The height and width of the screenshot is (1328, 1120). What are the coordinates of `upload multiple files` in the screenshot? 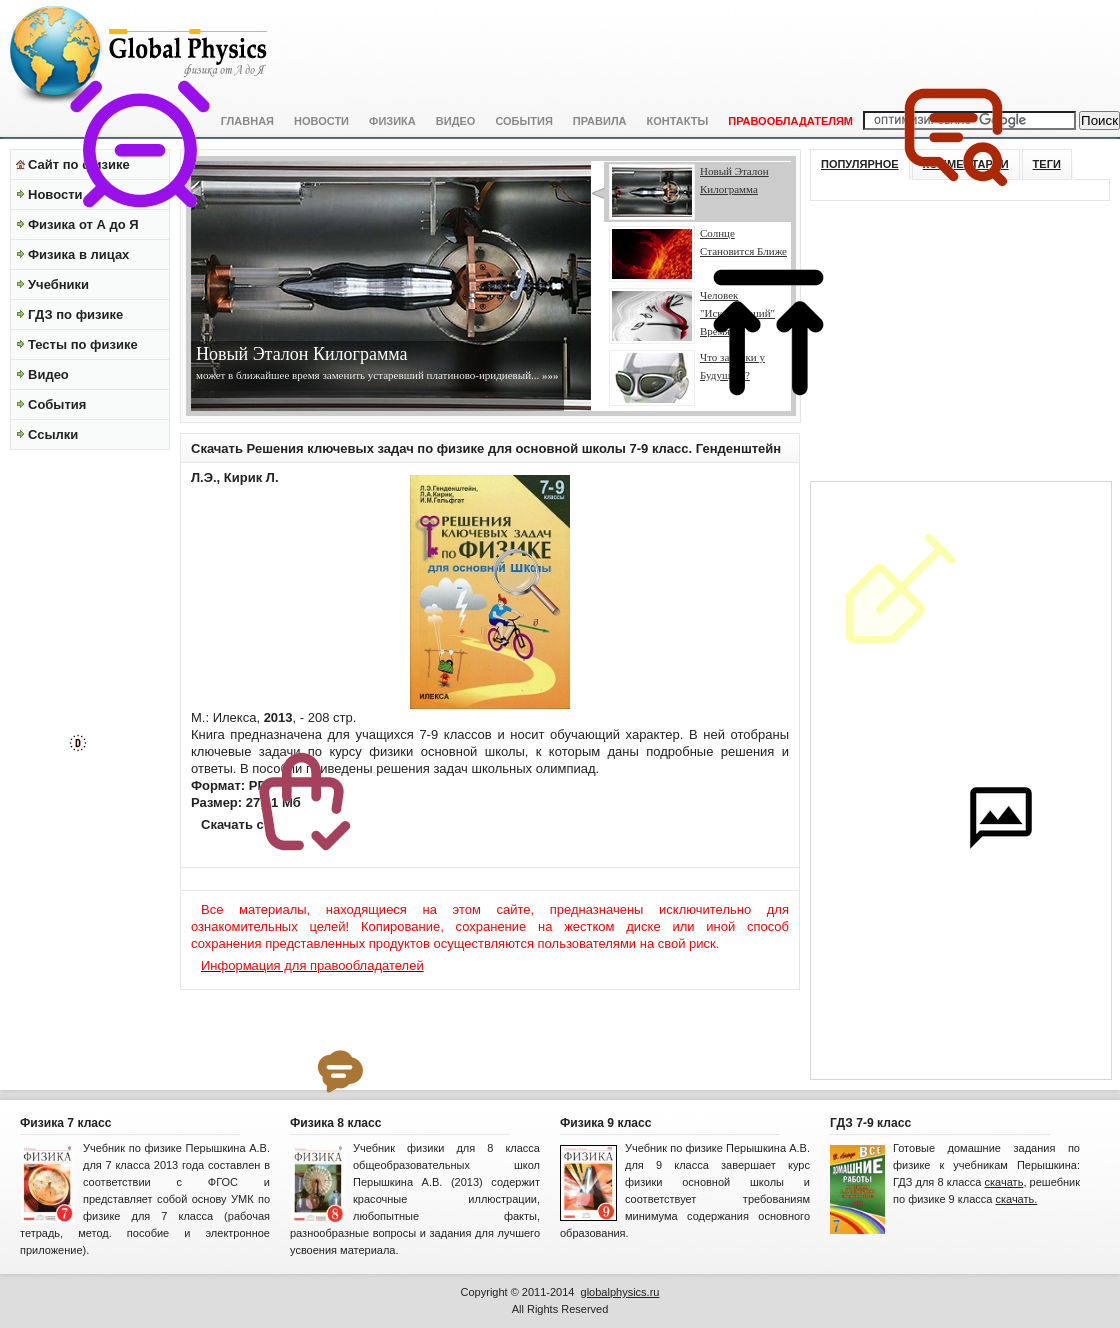 It's located at (768, 332).